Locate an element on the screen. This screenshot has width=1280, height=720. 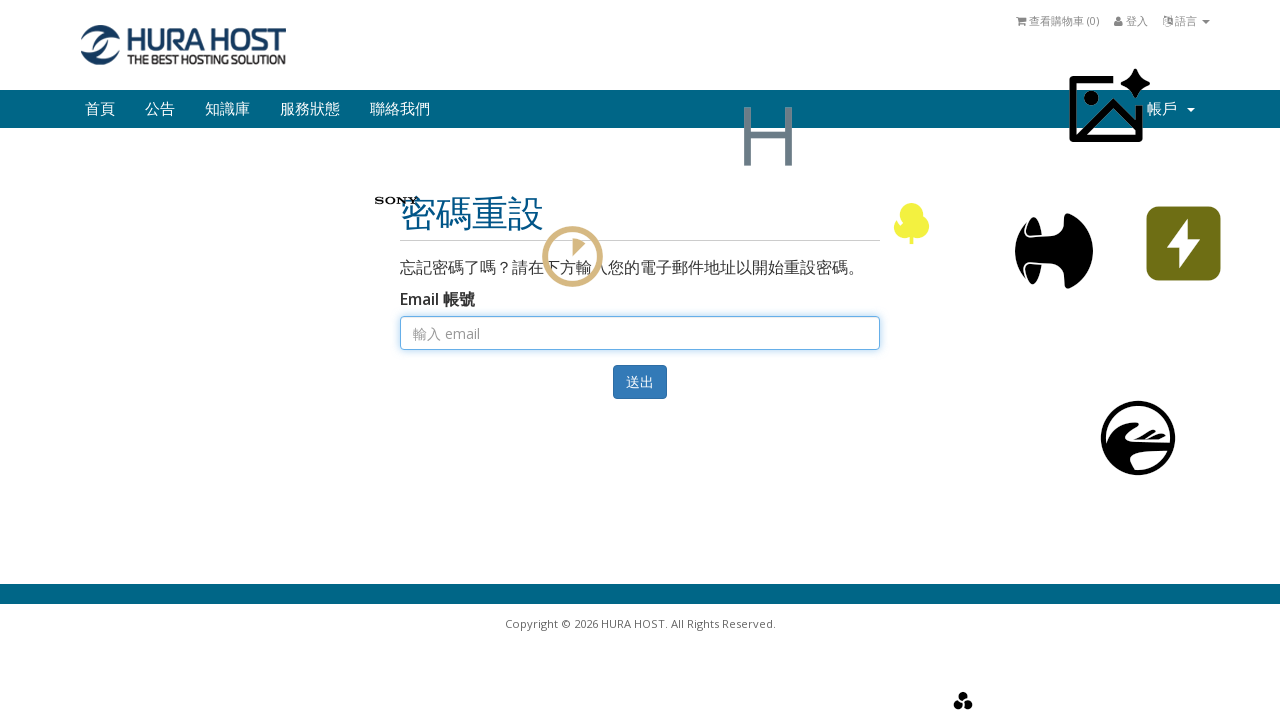
access AED or defibrillator location information is located at coordinates (1183, 243).